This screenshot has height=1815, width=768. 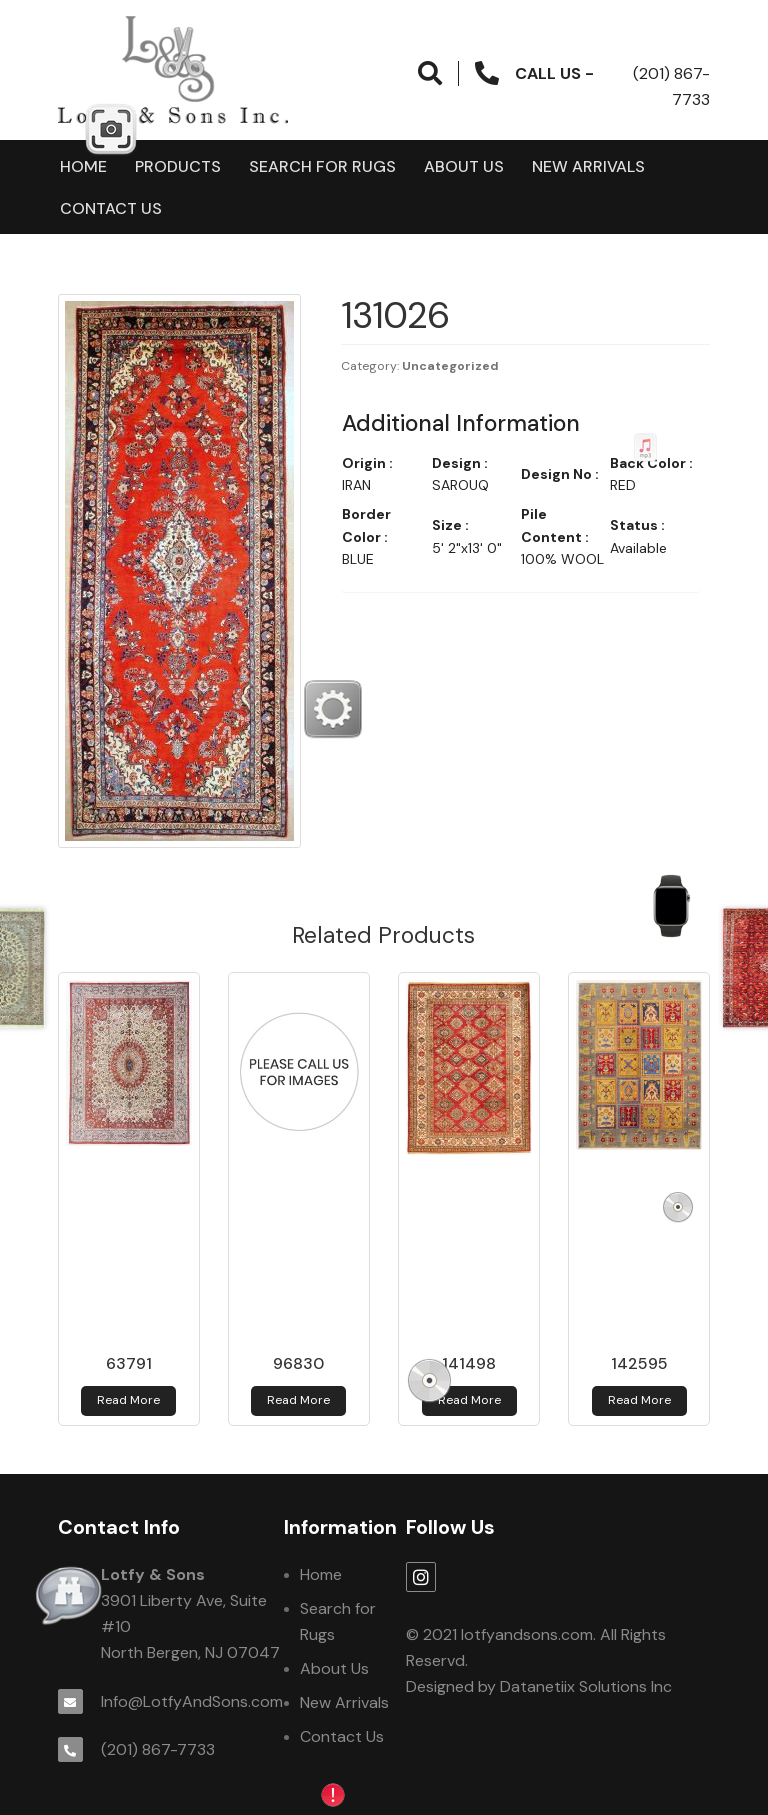 I want to click on executable application file, so click(x=333, y=709).